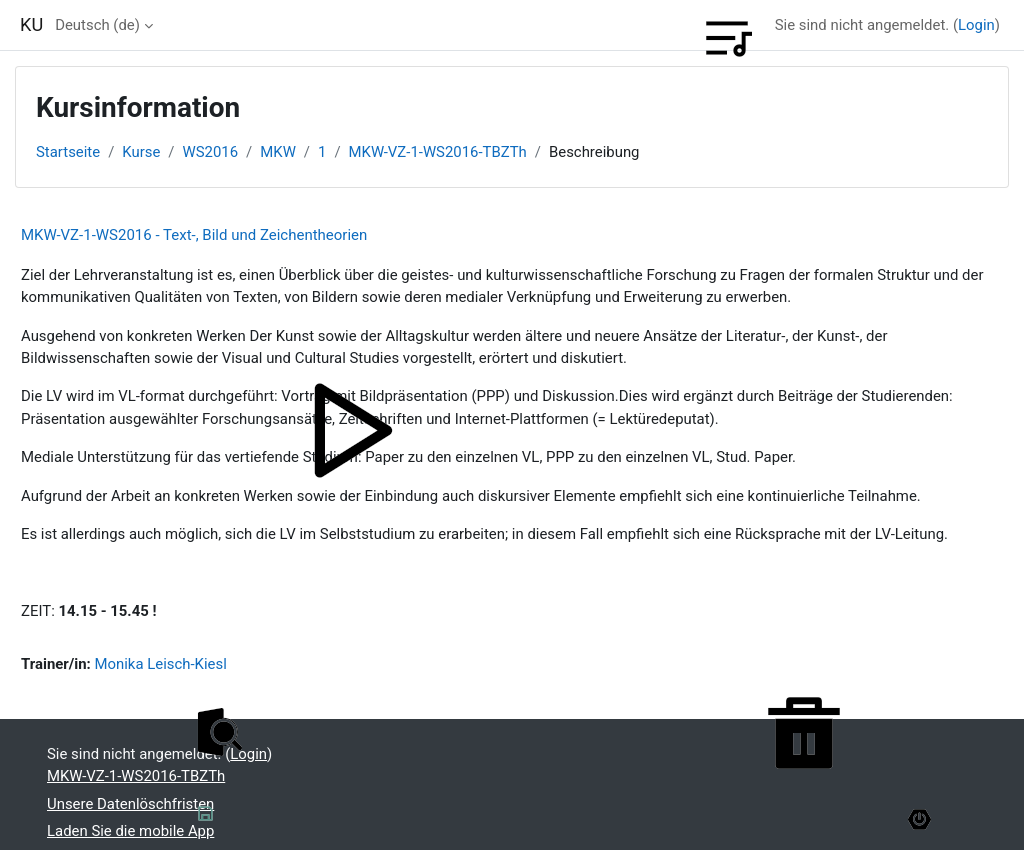 The width and height of the screenshot is (1024, 850). What do you see at coordinates (919, 819) in the screenshot?
I see `spring boot framework logo` at bounding box center [919, 819].